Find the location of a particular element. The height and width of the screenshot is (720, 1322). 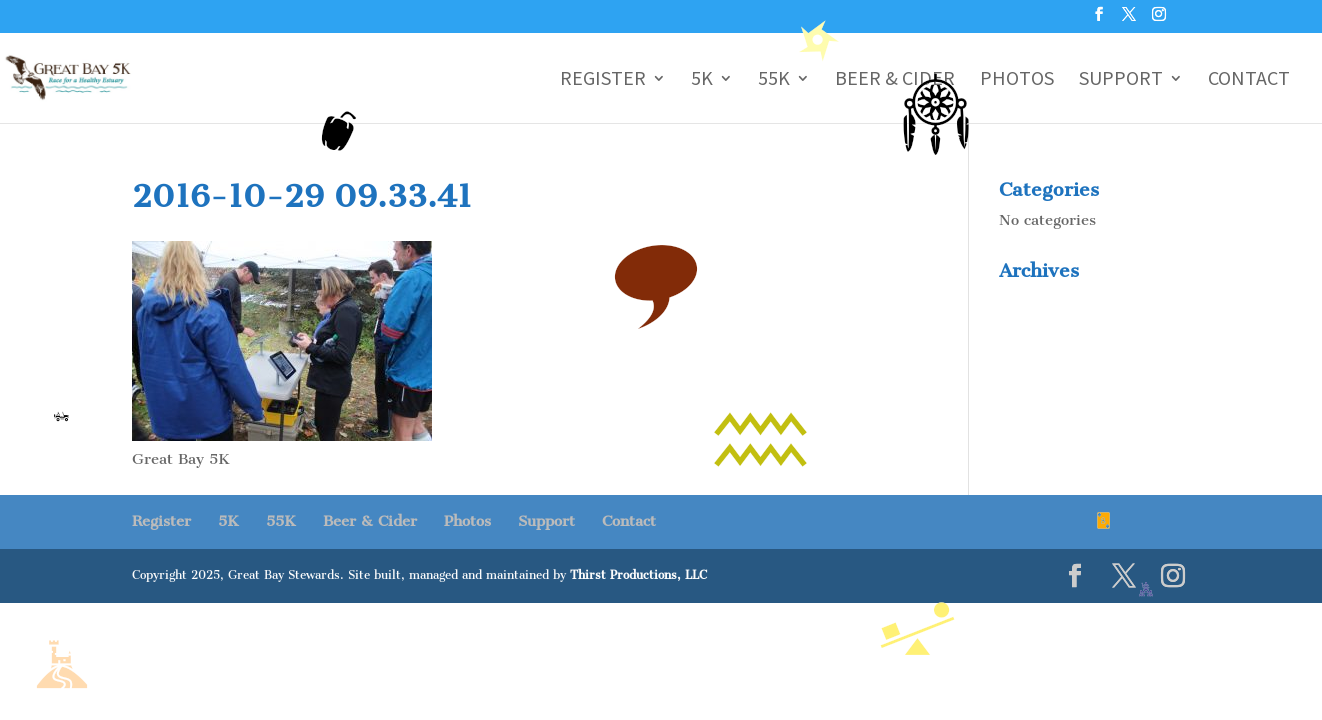

indicates an unbalanced or unequal state is located at coordinates (917, 617).